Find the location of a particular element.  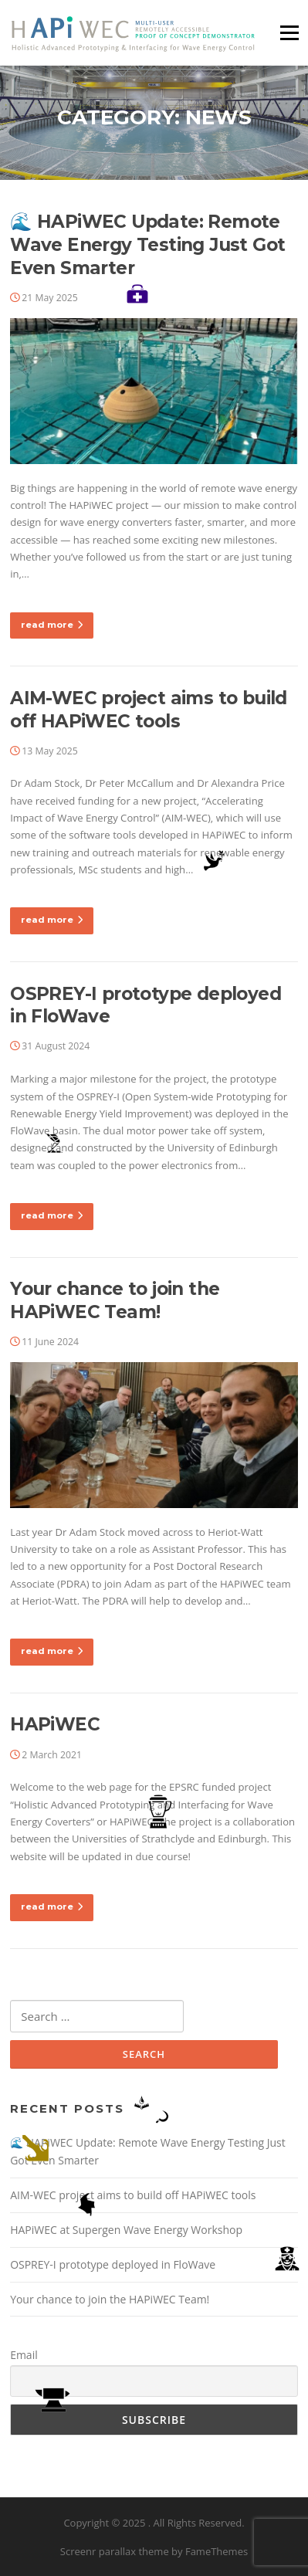

indicates peace or harmony theme is located at coordinates (214, 860).